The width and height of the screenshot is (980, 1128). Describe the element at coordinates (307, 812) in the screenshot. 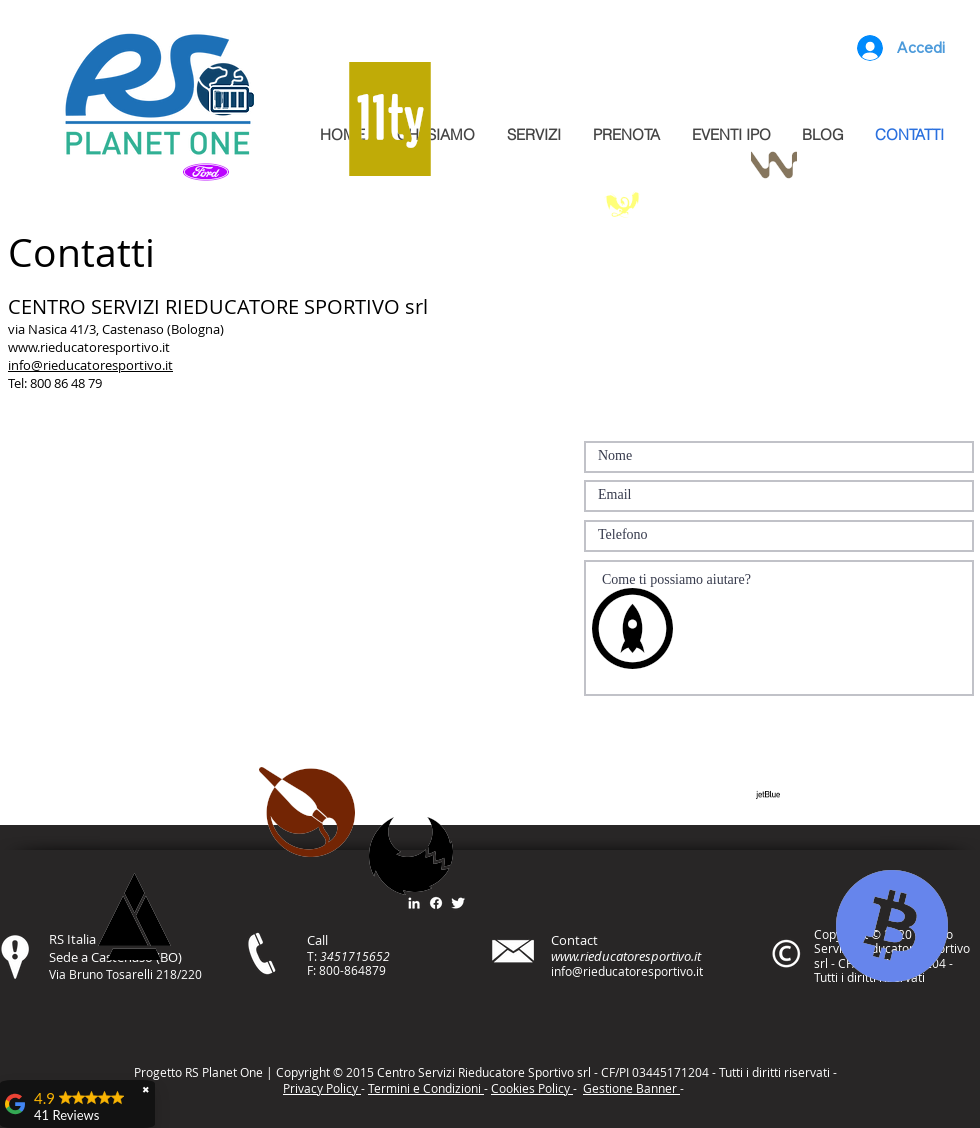

I see `open krita digital painting application` at that location.